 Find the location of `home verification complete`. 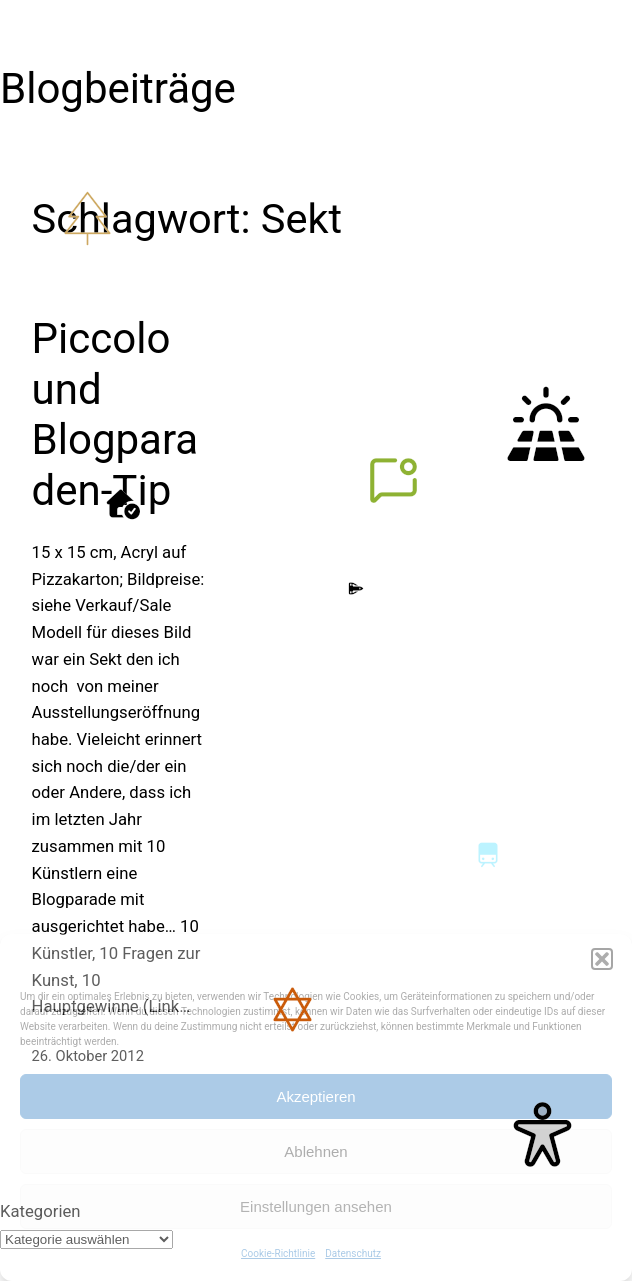

home verification complete is located at coordinates (122, 503).